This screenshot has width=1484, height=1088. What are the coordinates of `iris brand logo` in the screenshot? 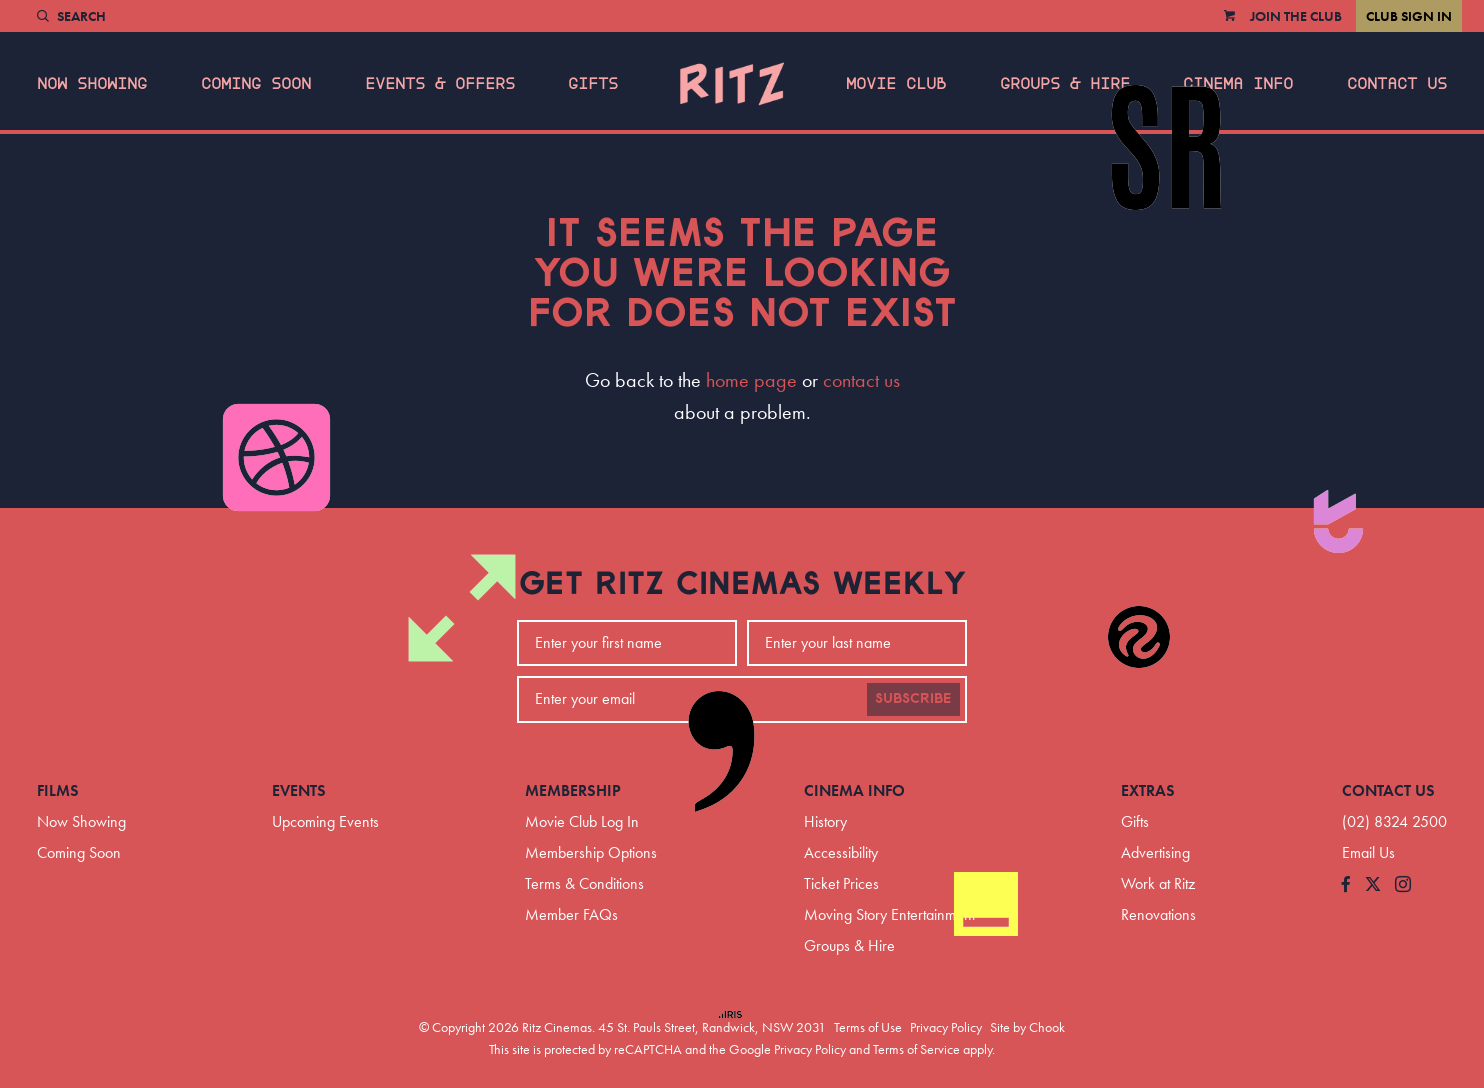 It's located at (730, 1014).